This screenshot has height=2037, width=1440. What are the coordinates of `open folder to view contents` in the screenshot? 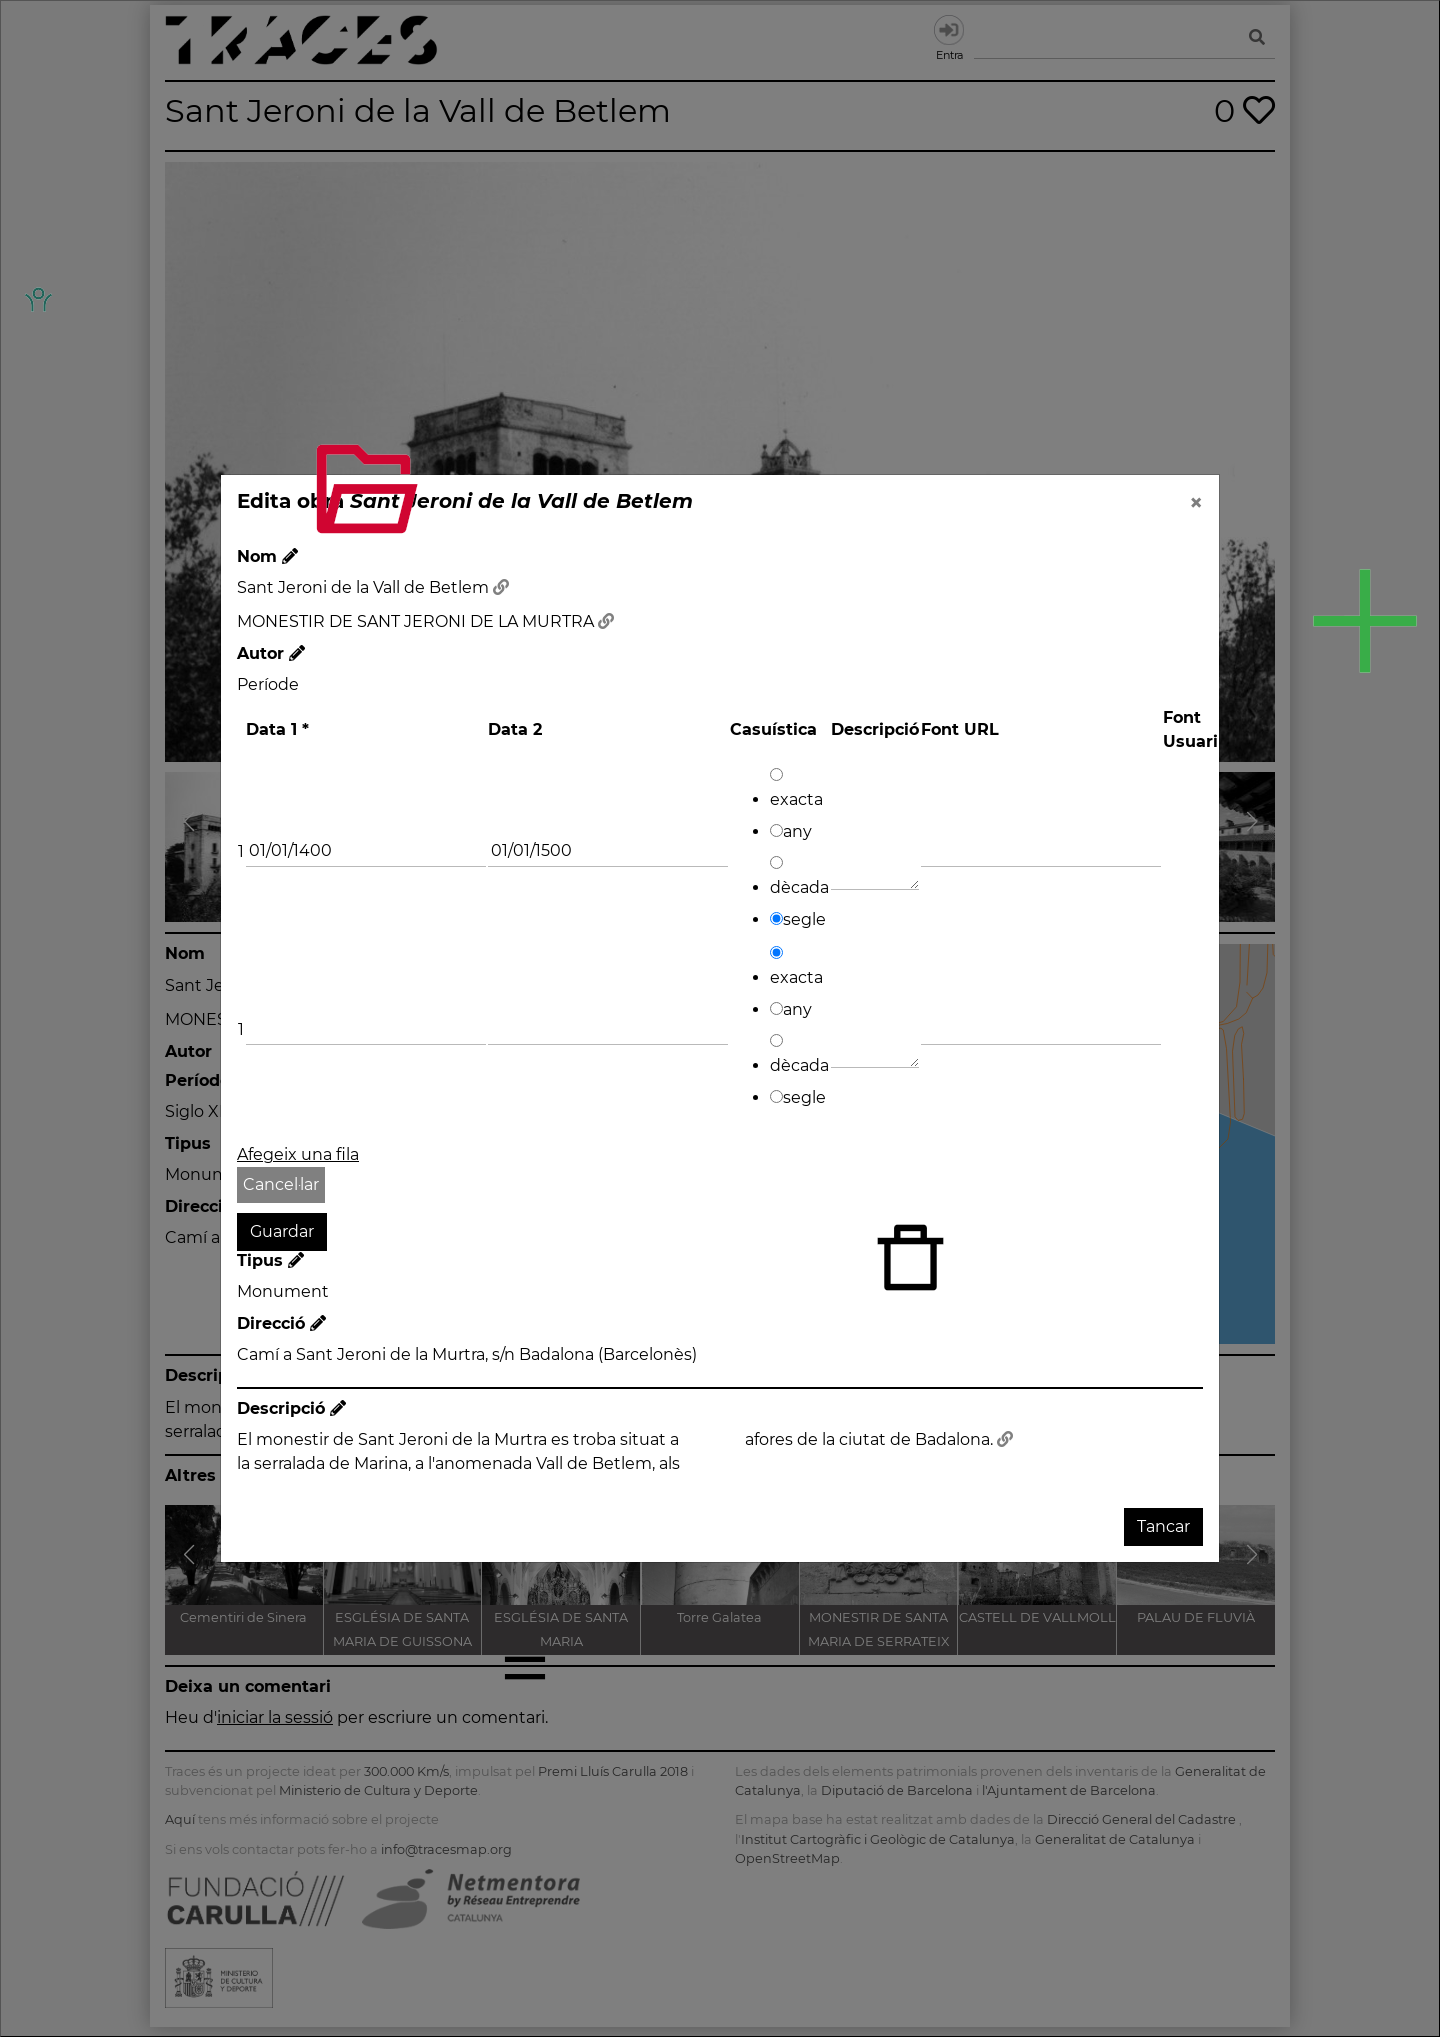 It's located at (366, 489).